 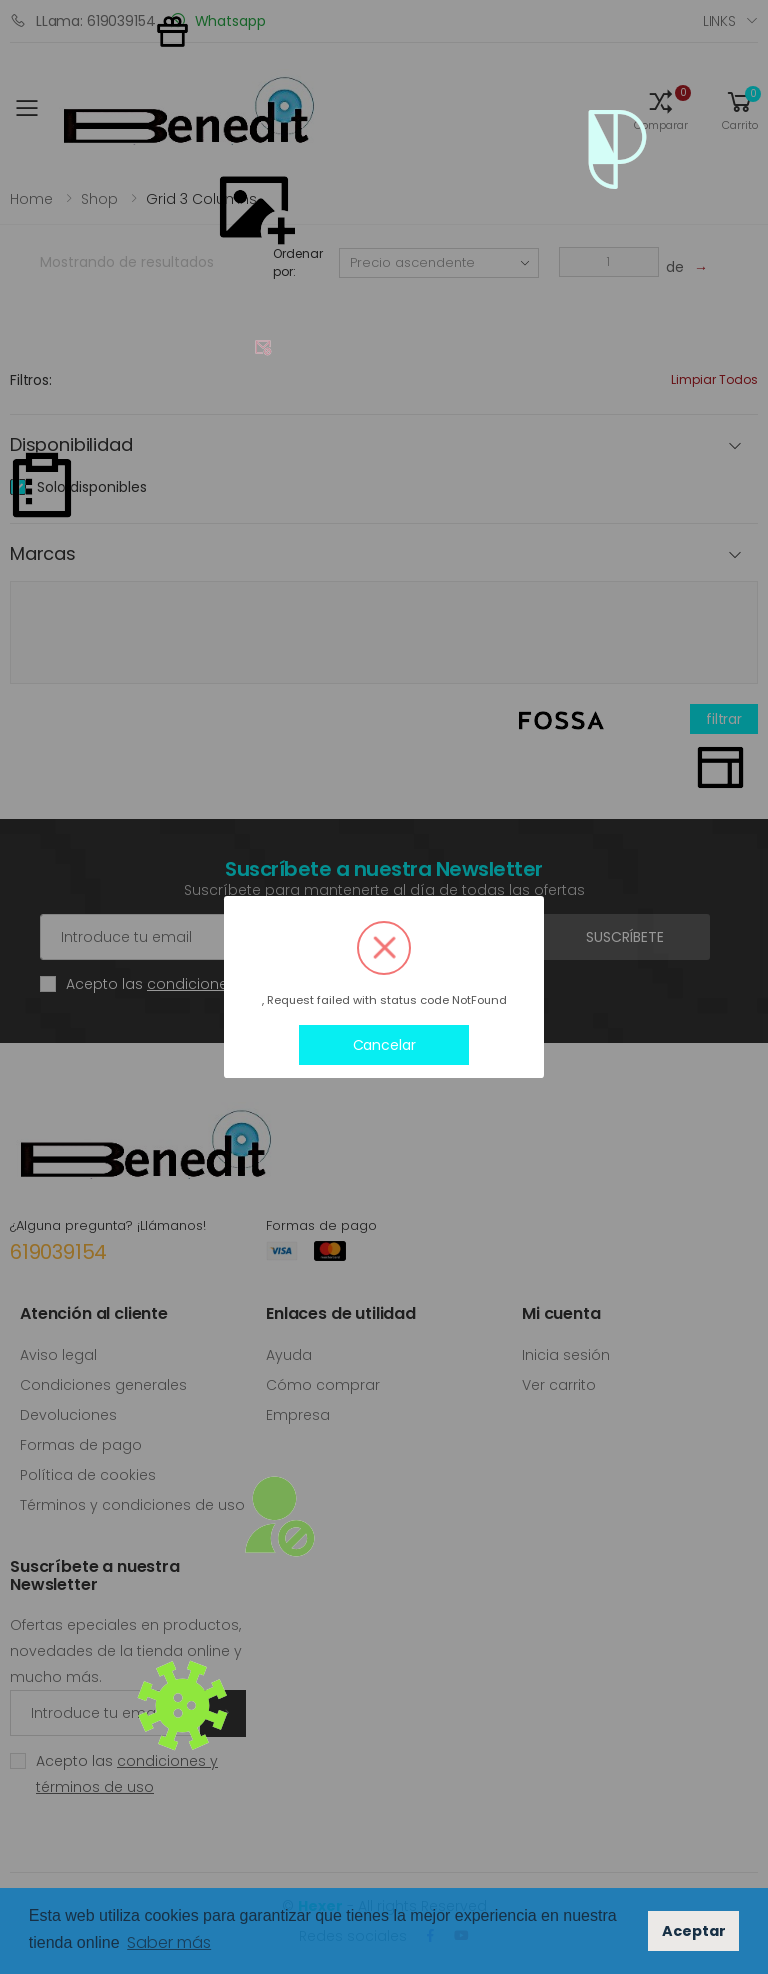 I want to click on add a new image or photo, so click(x=254, y=207).